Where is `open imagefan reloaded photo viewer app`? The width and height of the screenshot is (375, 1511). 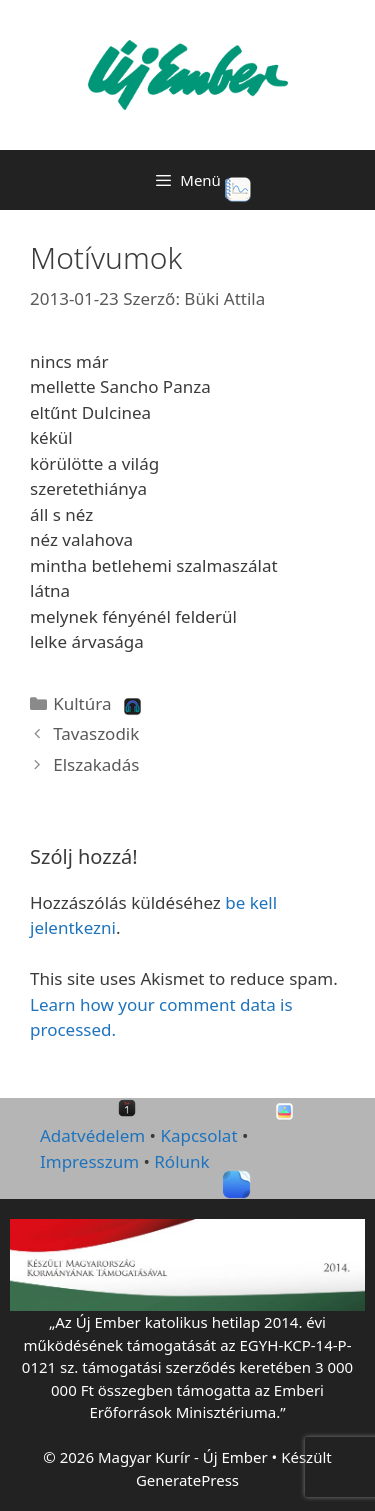 open imagefan reloaded photo viewer app is located at coordinates (284, 1111).